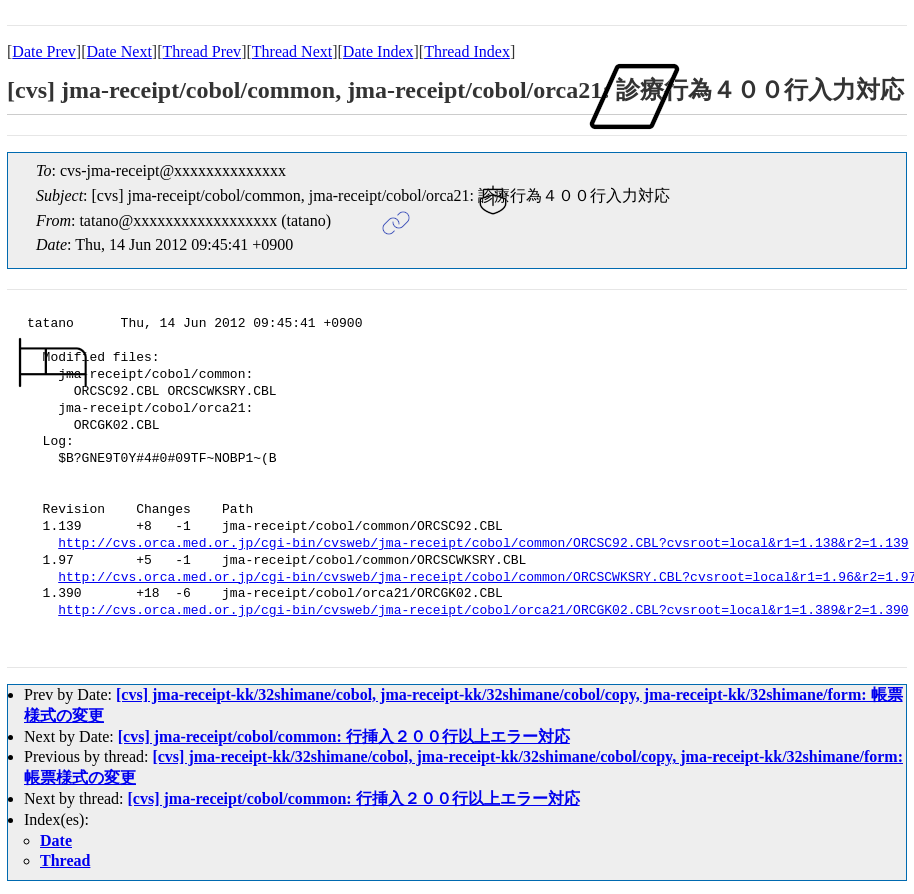 The height and width of the screenshot is (894, 914). What do you see at coordinates (493, 200) in the screenshot?
I see `access boat or marine transportation options` at bounding box center [493, 200].